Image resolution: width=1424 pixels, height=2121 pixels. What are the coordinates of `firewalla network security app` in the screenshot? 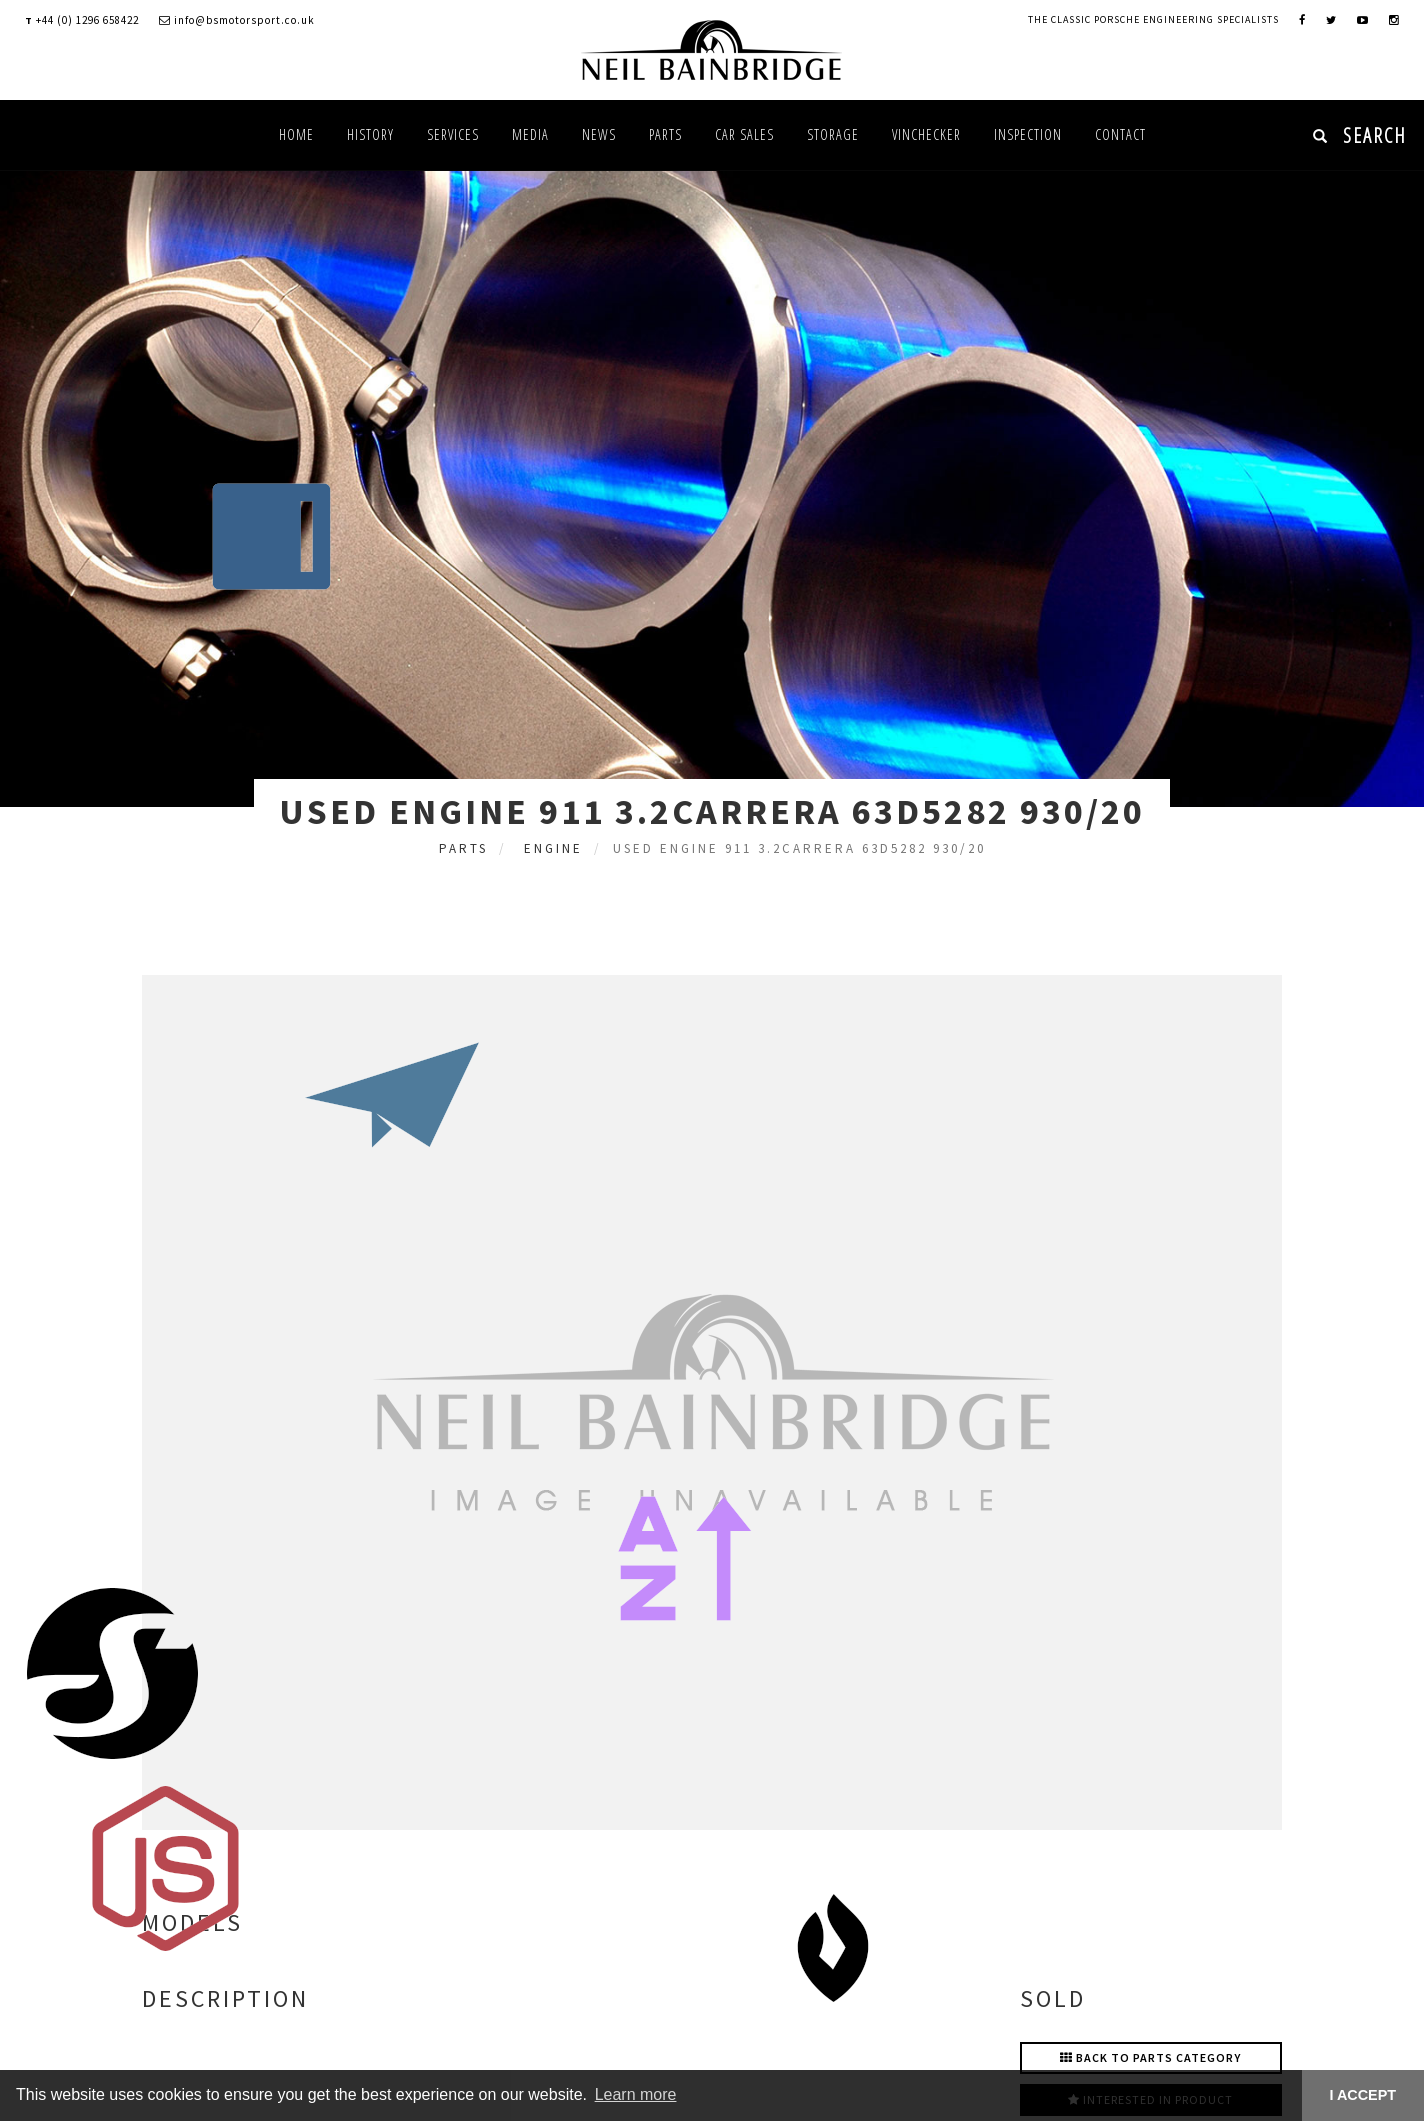 It's located at (833, 1948).